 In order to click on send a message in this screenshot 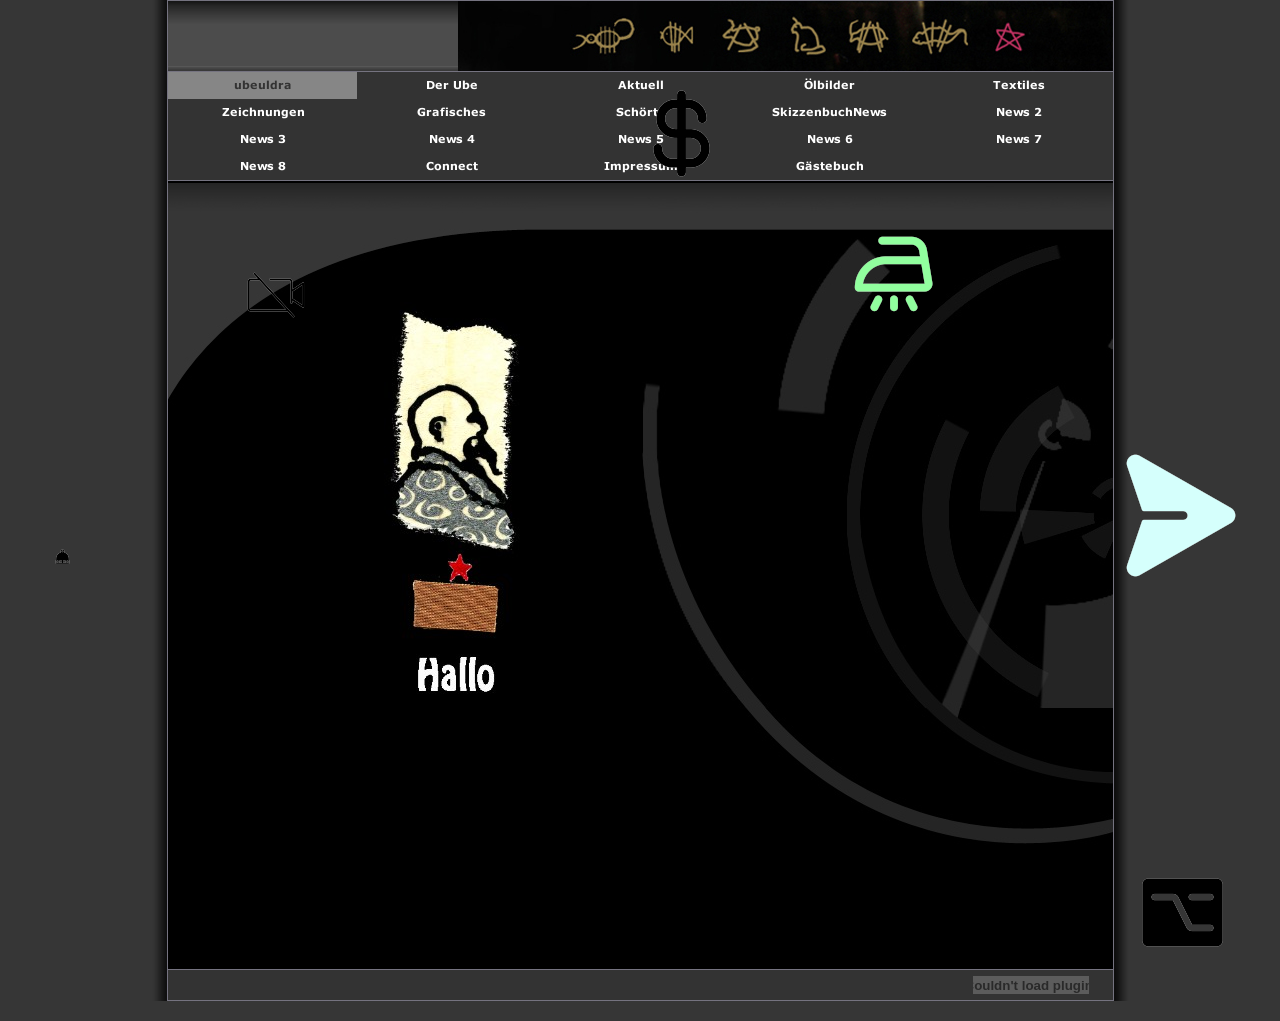, I will do `click(1174, 515)`.